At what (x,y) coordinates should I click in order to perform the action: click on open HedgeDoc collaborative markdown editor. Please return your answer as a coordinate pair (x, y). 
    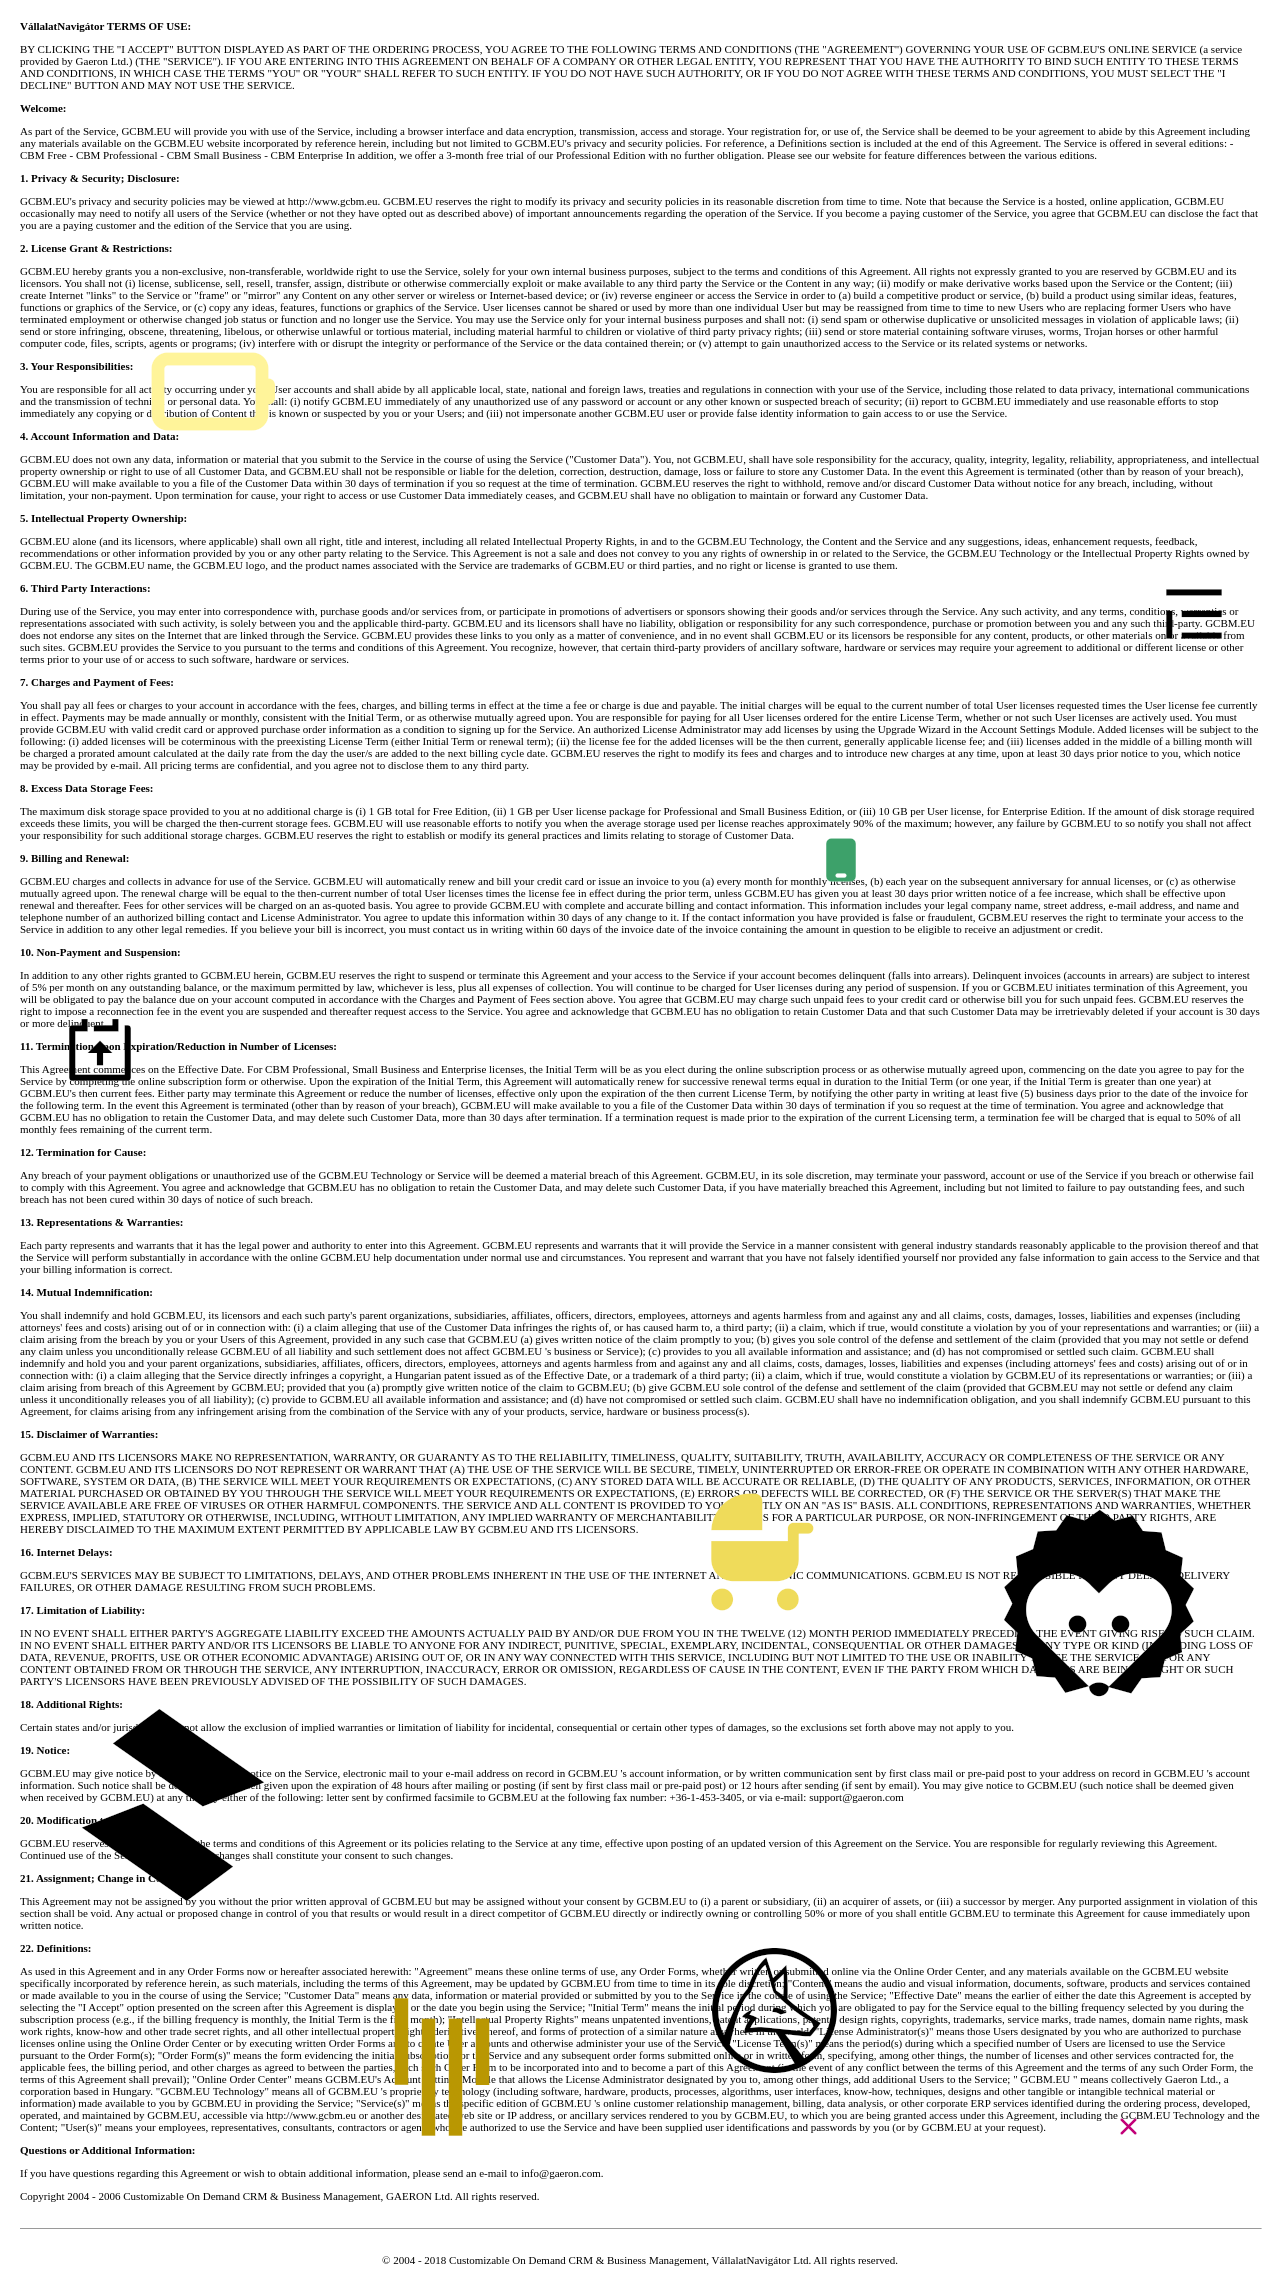
    Looking at the image, I should click on (1099, 1603).